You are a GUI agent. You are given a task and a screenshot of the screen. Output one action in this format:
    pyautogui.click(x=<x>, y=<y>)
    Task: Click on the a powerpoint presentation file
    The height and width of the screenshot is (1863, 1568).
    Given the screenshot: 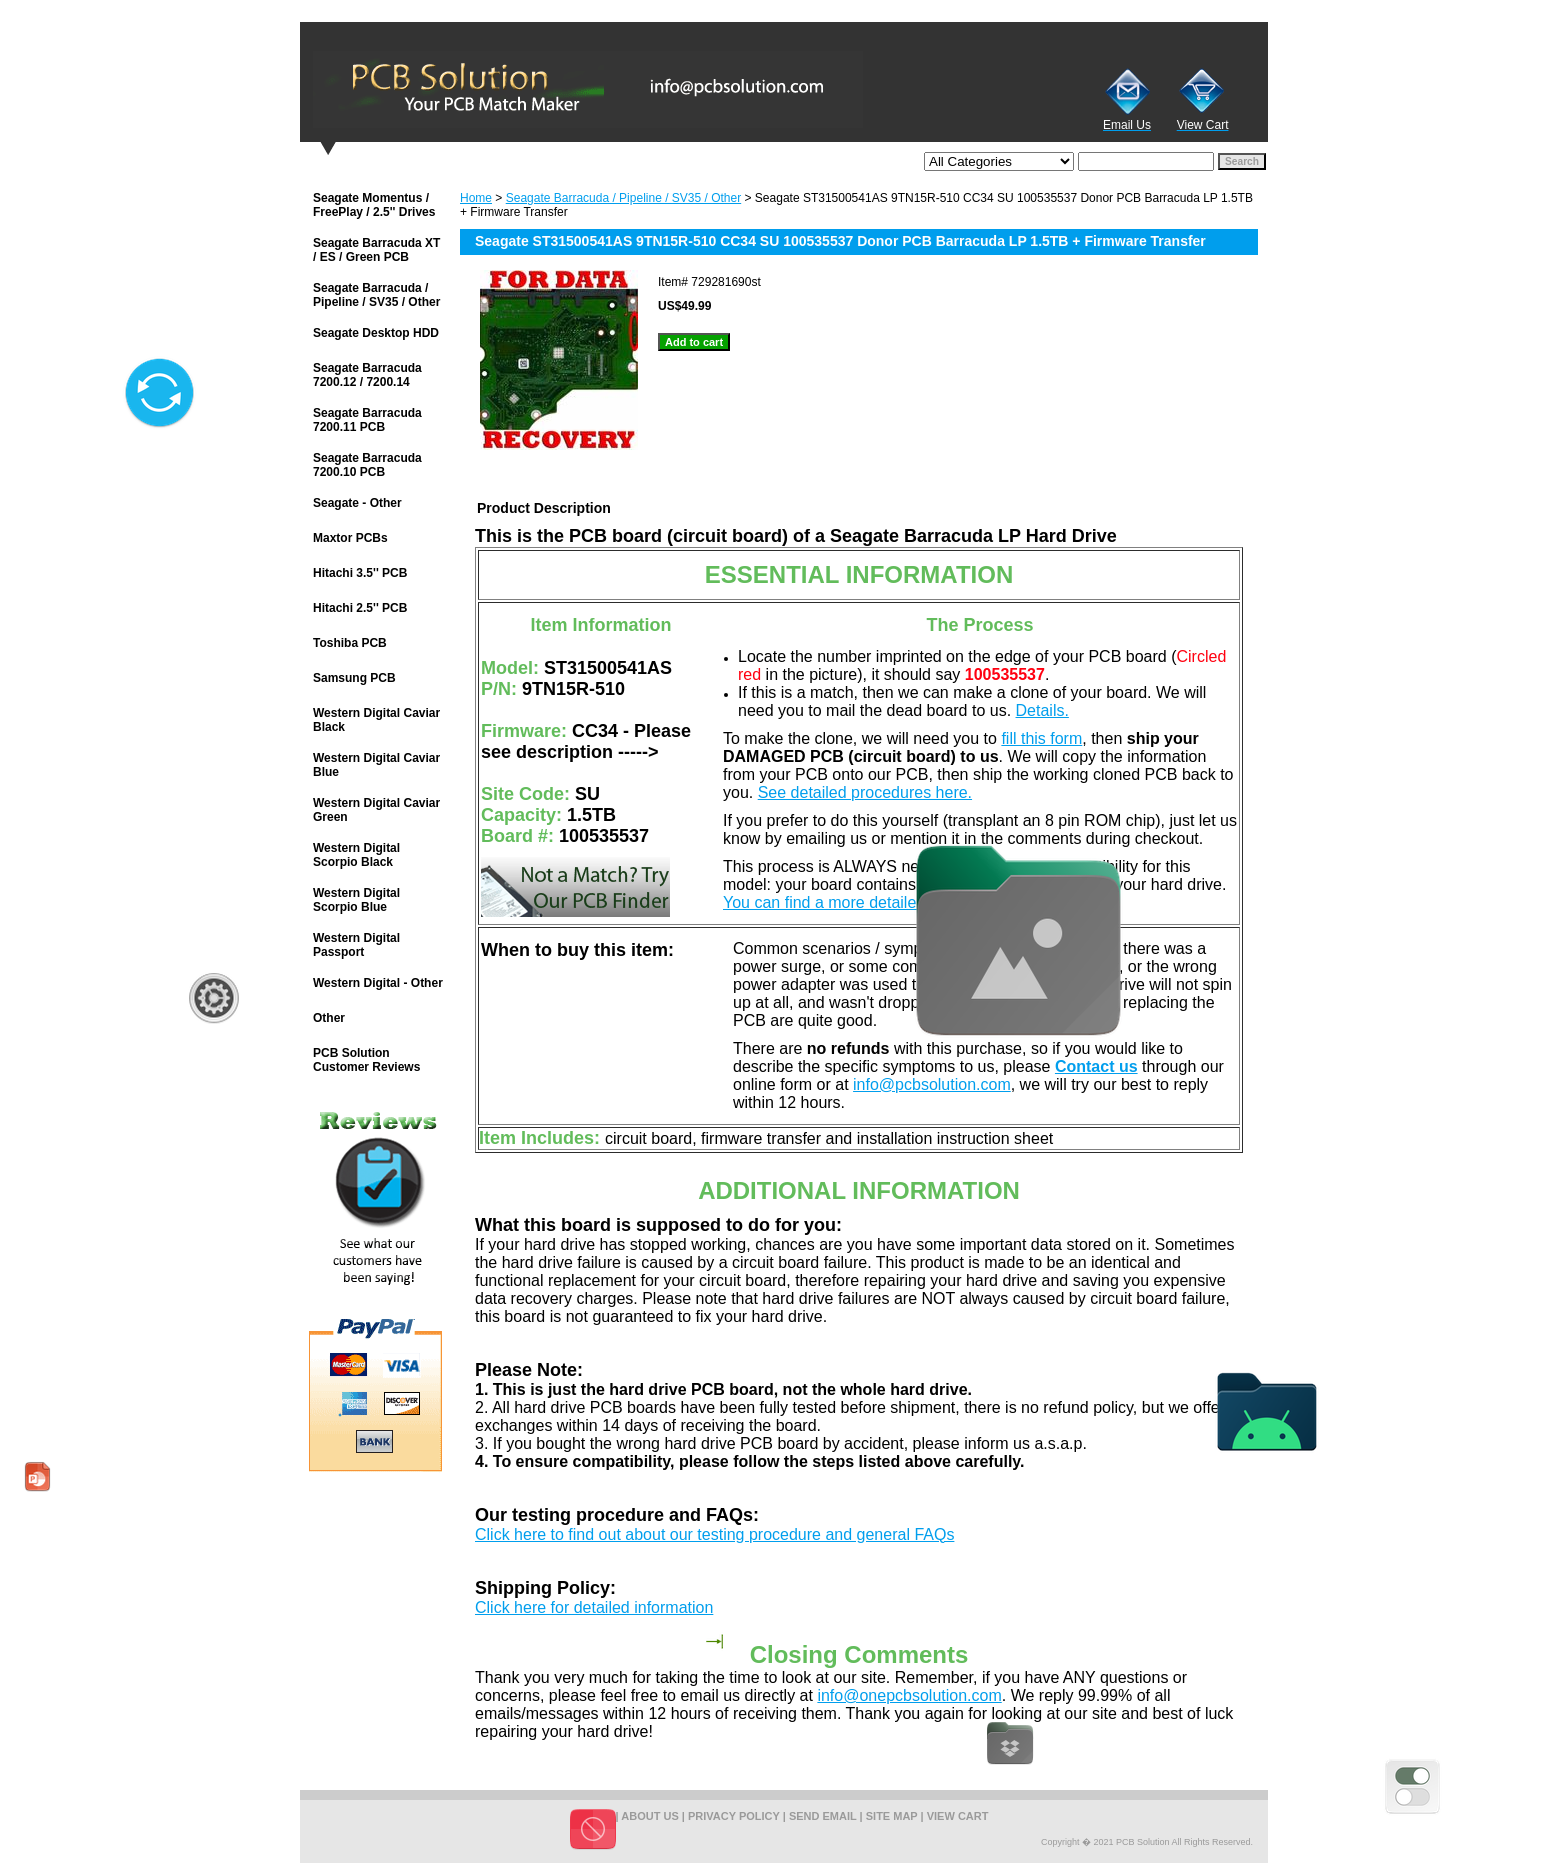 What is the action you would take?
    pyautogui.click(x=37, y=1476)
    